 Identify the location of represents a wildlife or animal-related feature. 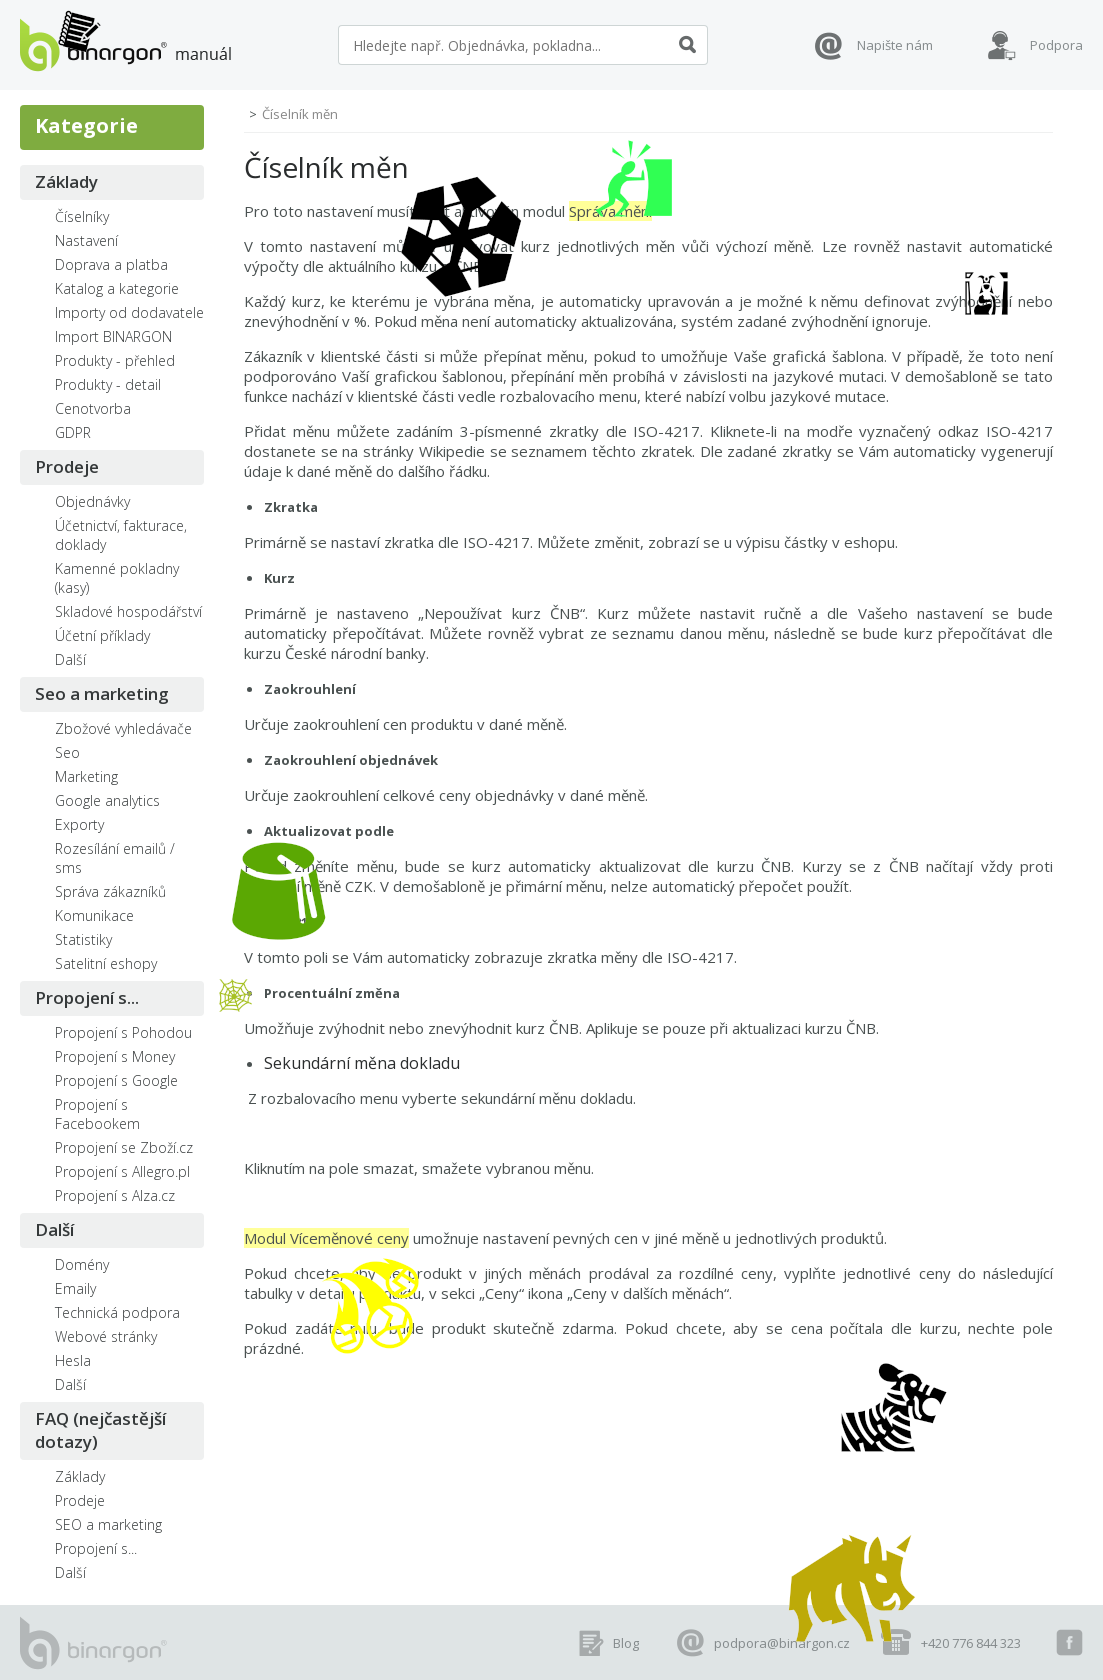
(891, 1400).